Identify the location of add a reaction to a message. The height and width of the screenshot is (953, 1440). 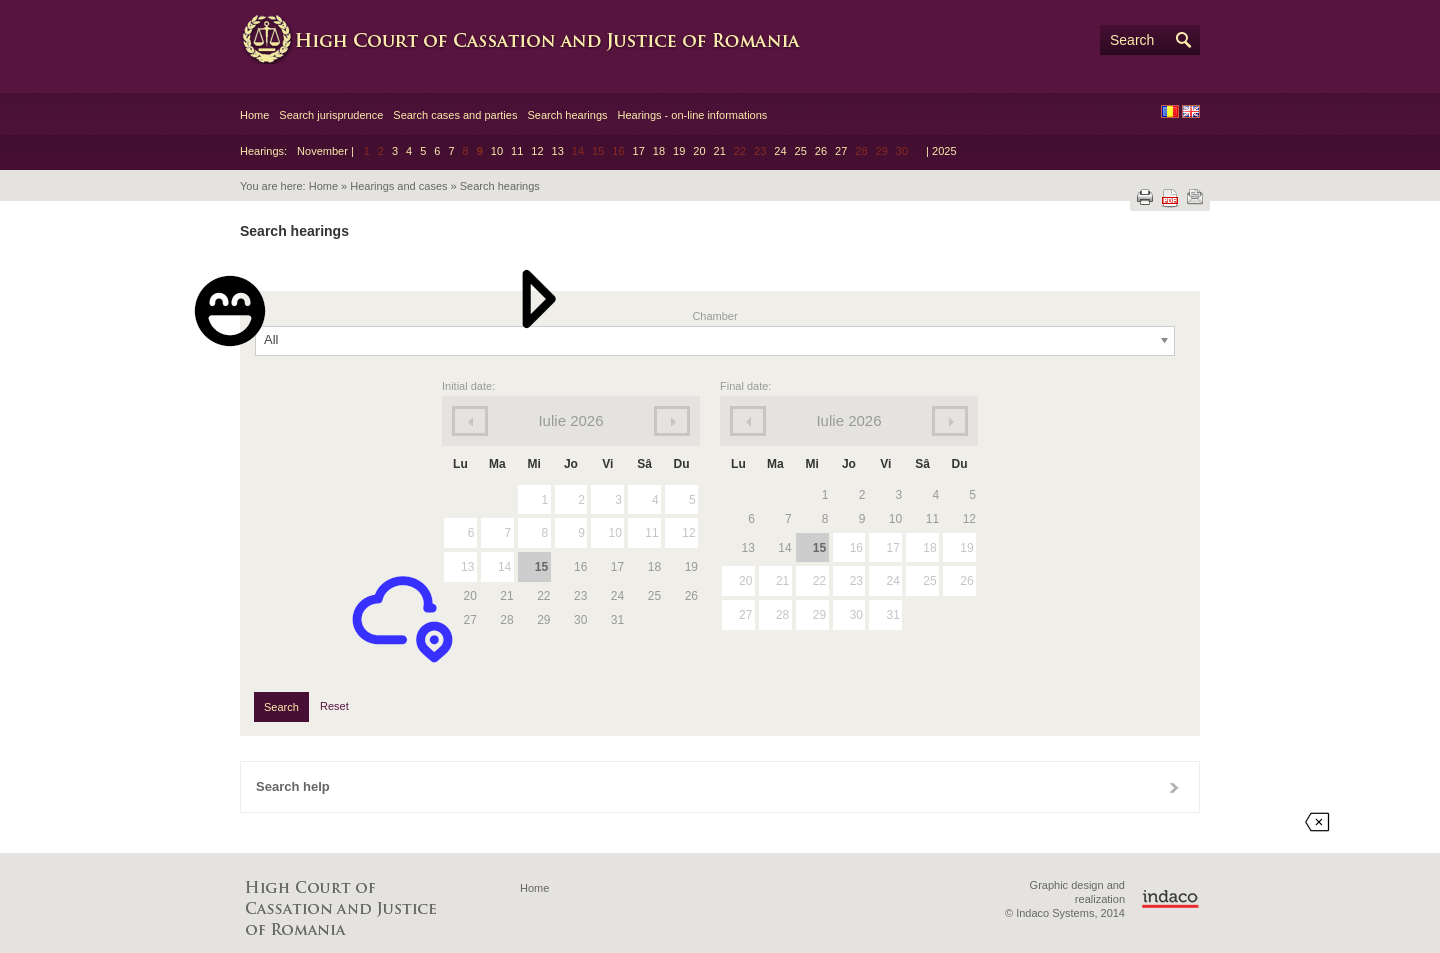
(230, 311).